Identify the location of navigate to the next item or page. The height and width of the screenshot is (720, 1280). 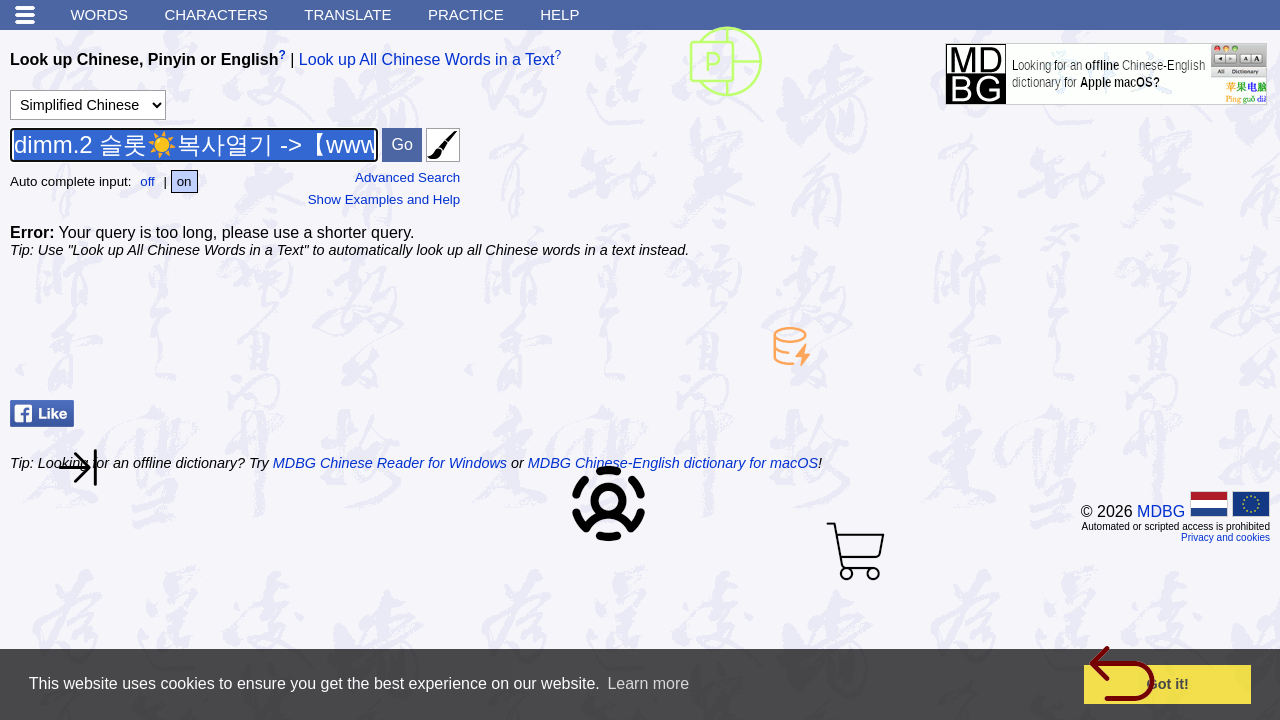
(78, 467).